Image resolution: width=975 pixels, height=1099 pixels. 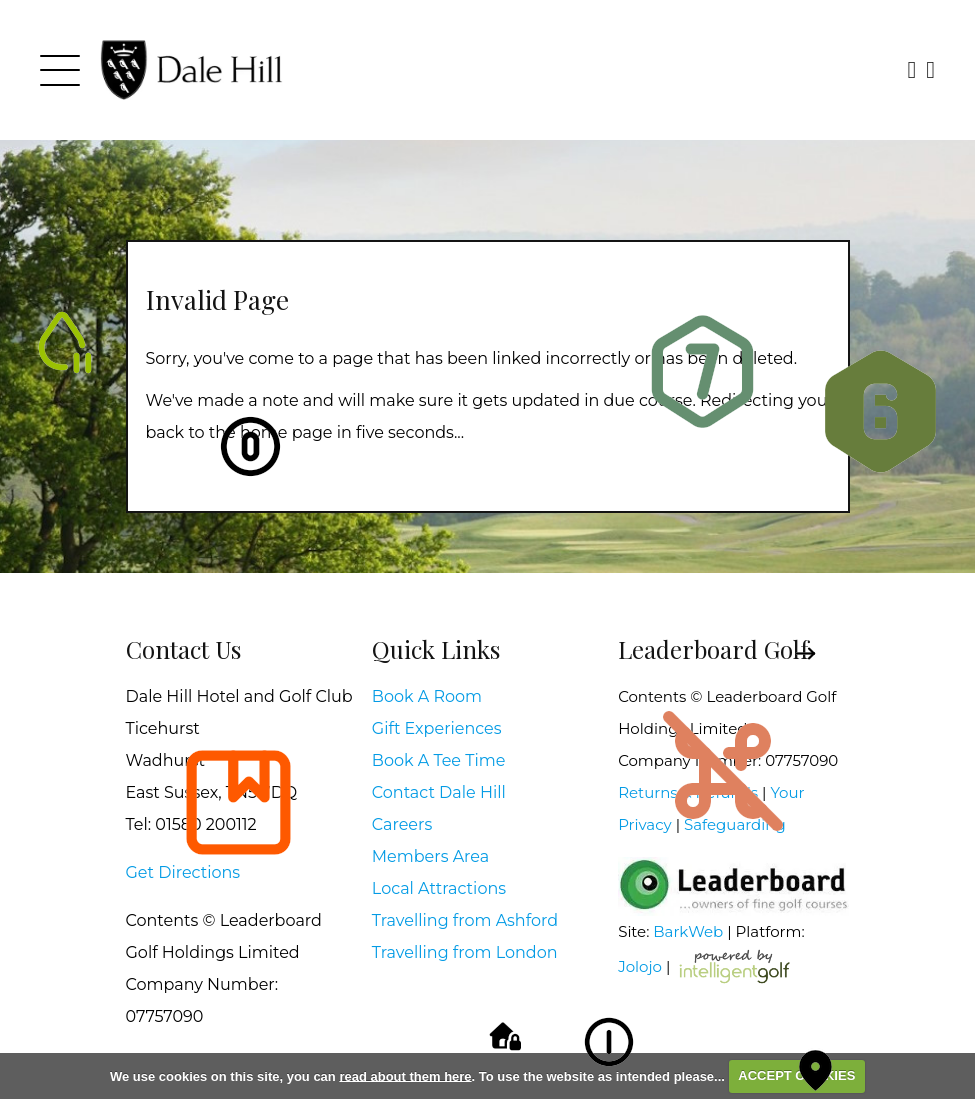 What do you see at coordinates (504, 1035) in the screenshot?
I see `home security settings` at bounding box center [504, 1035].